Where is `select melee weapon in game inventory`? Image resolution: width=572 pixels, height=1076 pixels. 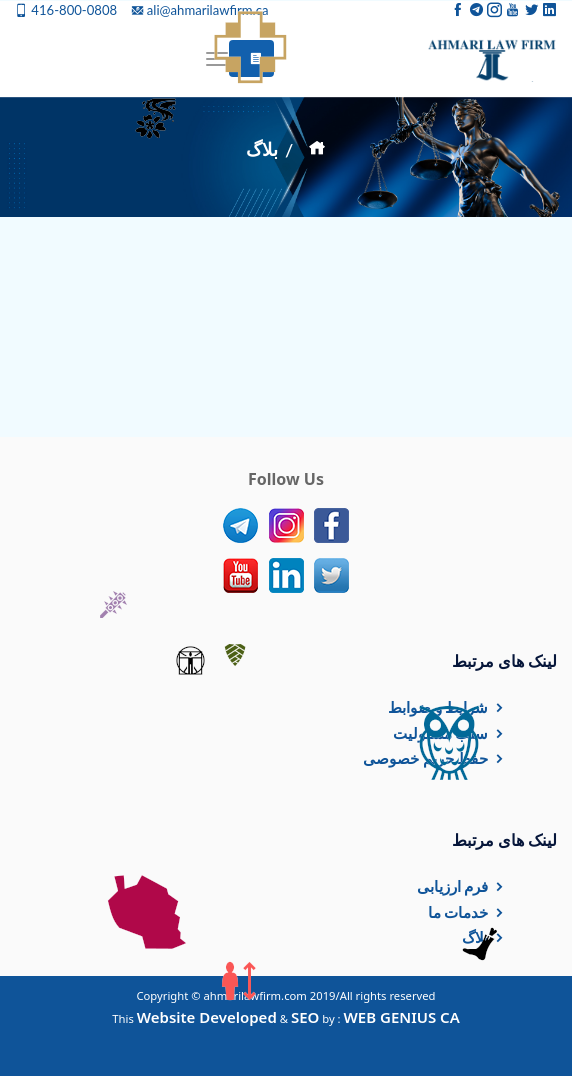
select melee weapon in game inventory is located at coordinates (113, 604).